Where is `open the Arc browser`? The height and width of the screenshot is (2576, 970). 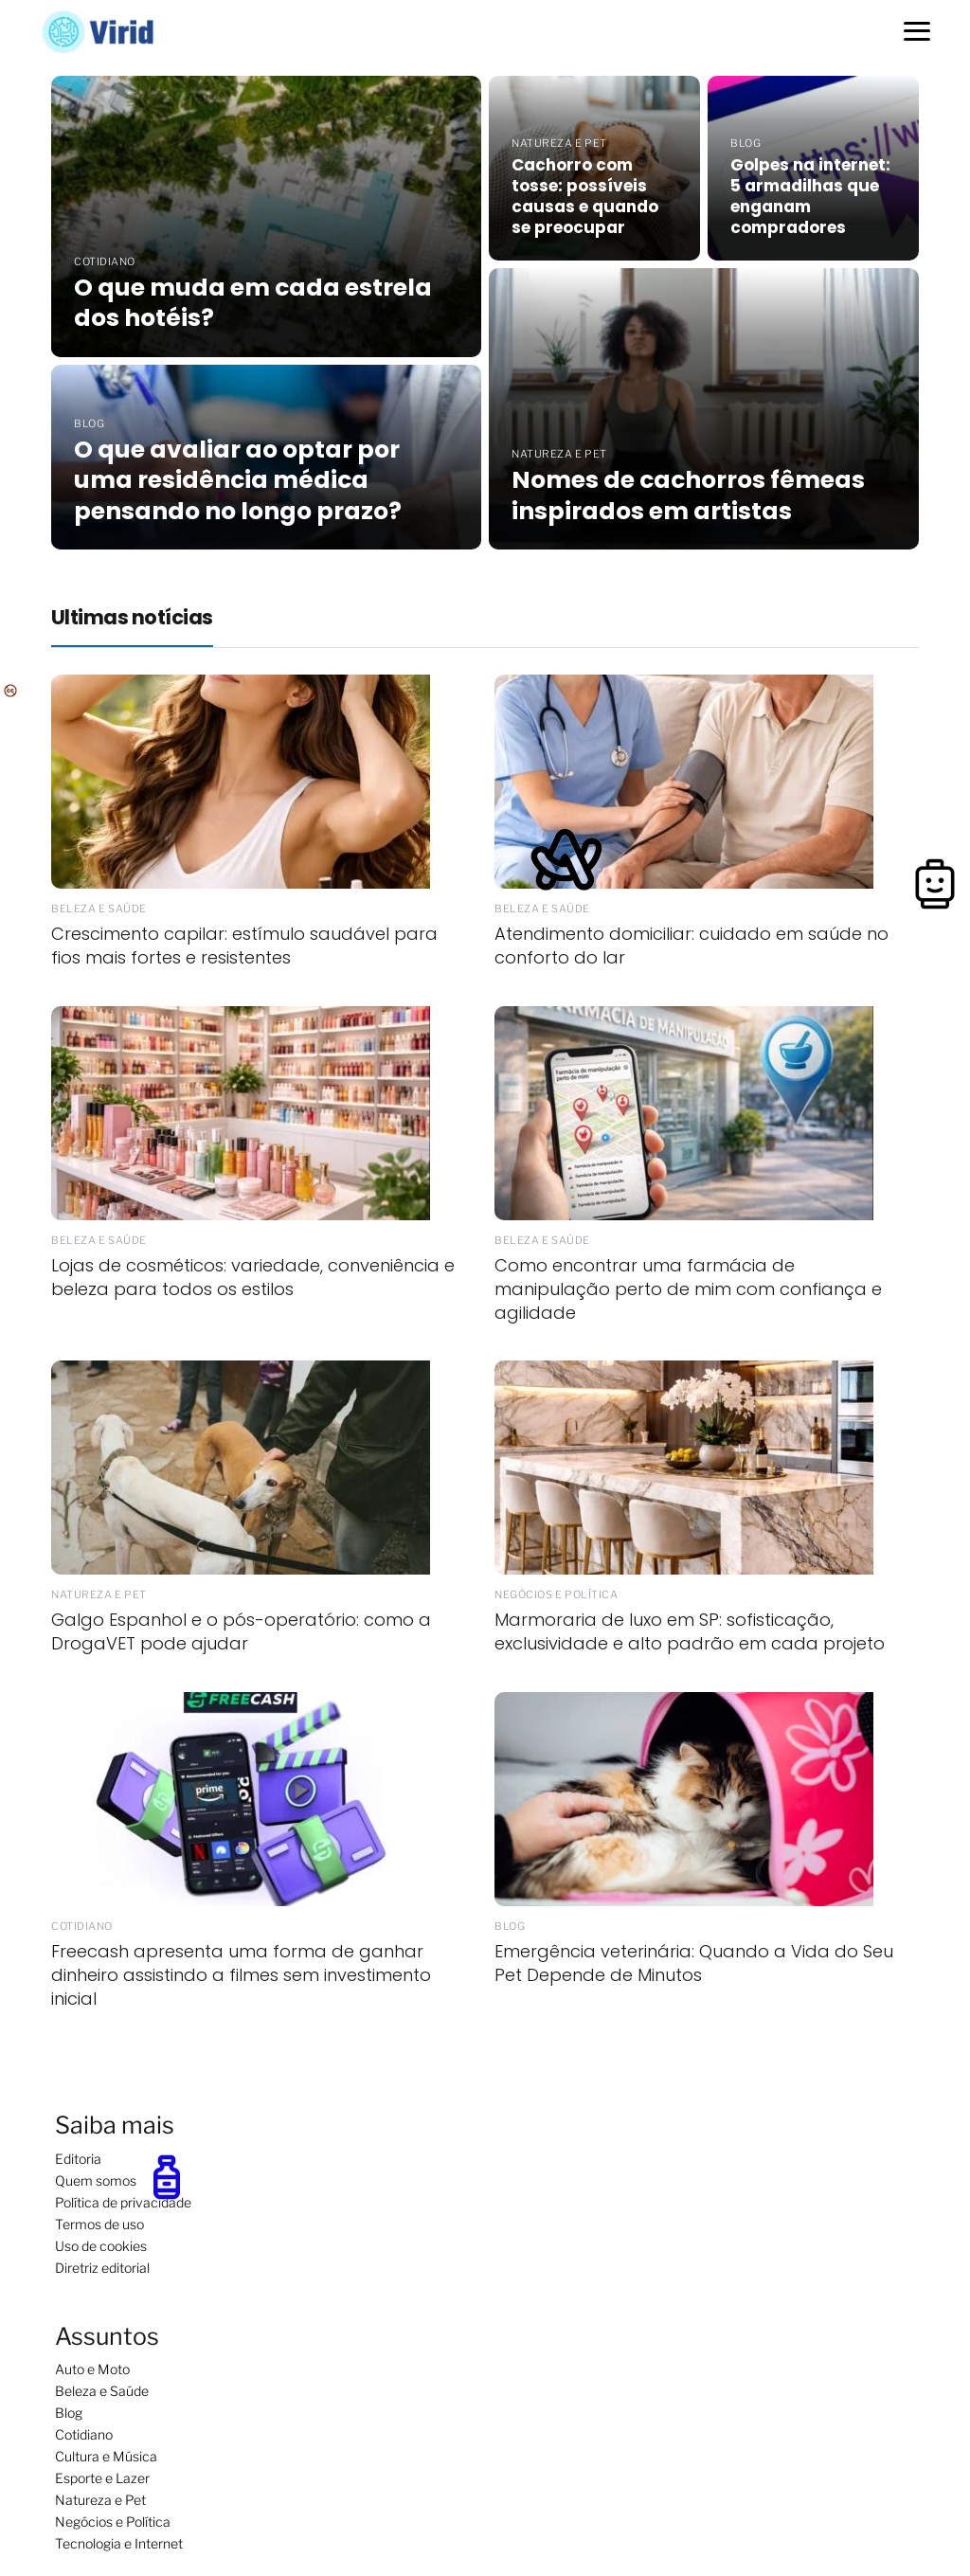
open the Arc browser is located at coordinates (566, 861).